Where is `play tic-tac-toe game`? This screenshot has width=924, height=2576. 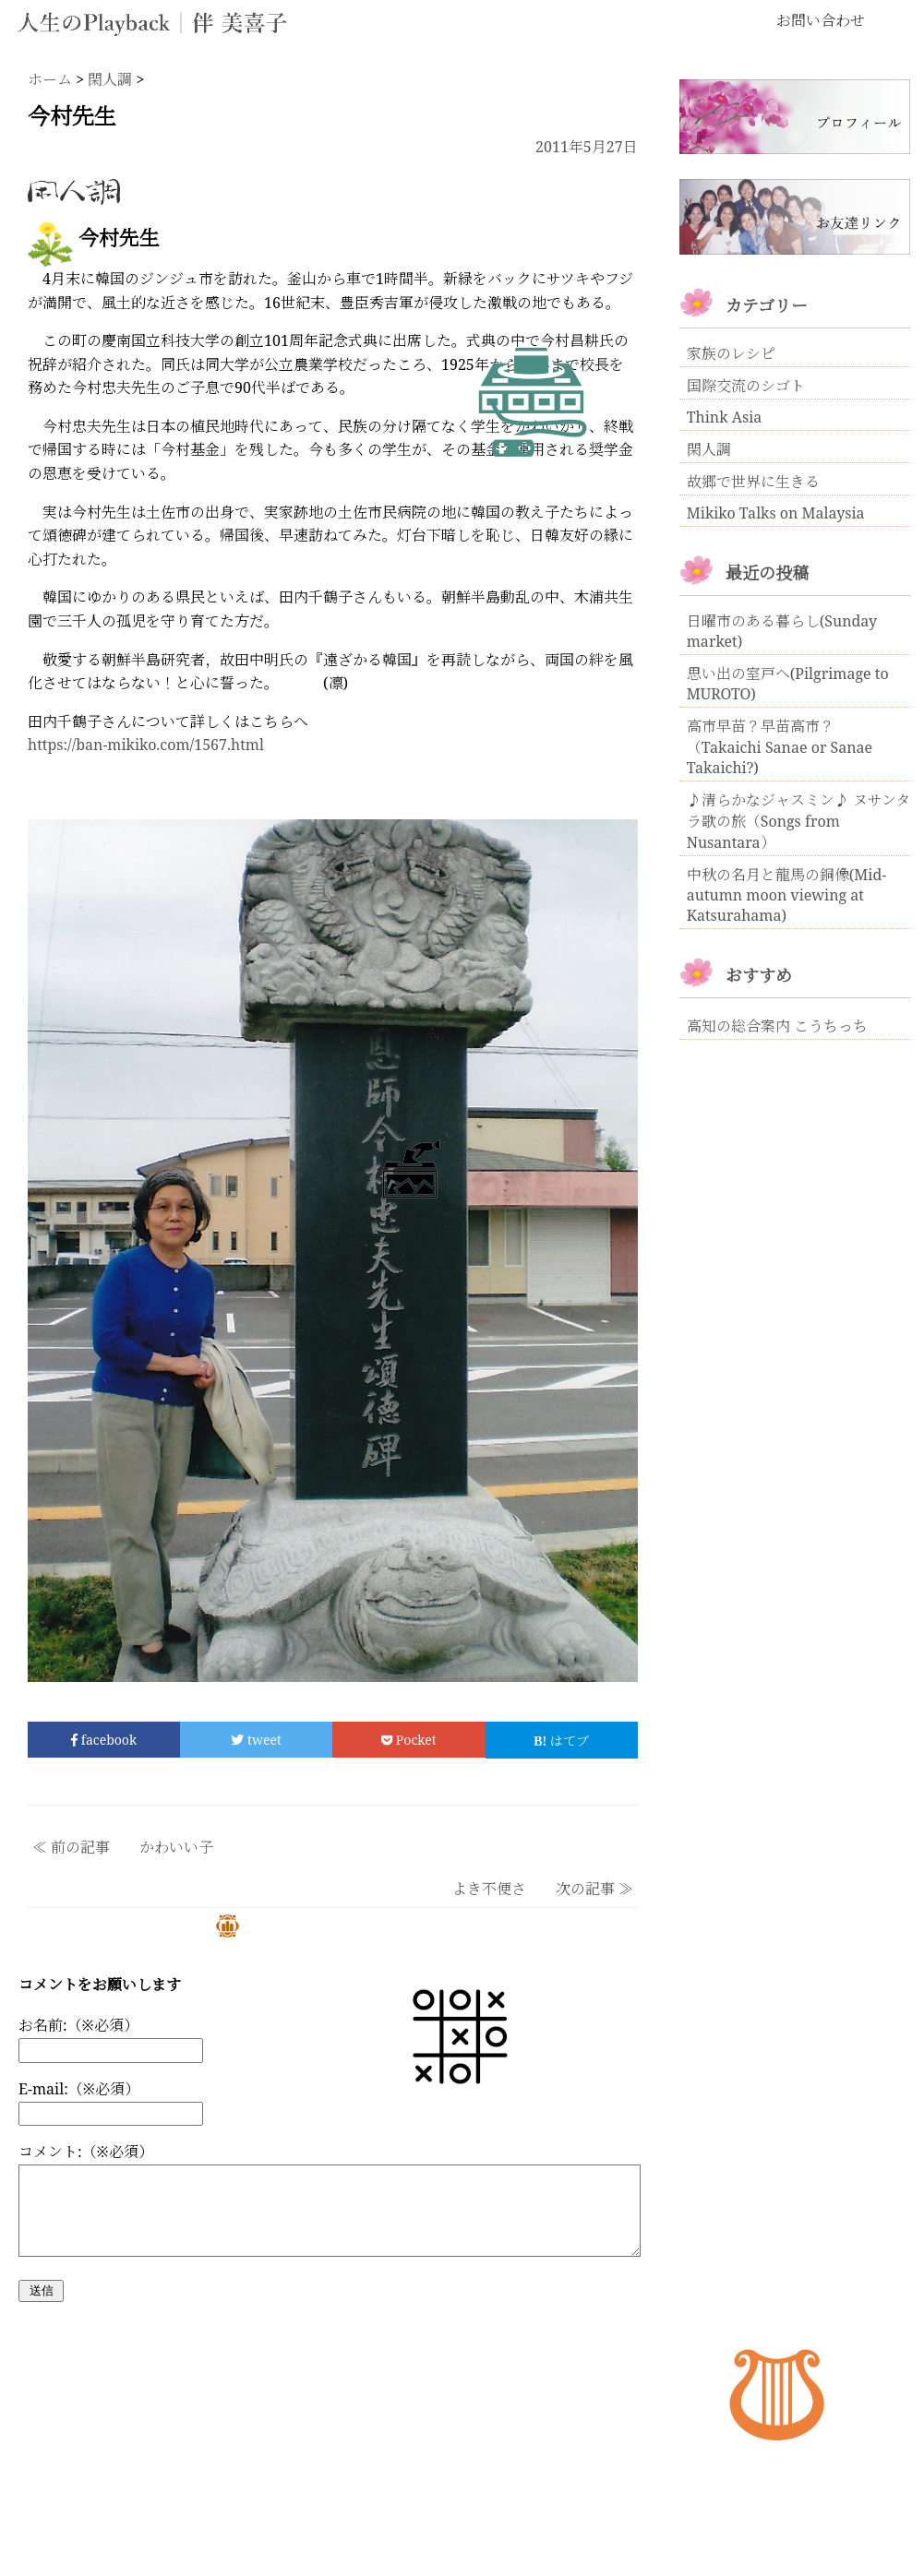 play tic-tac-toe game is located at coordinates (460, 2036).